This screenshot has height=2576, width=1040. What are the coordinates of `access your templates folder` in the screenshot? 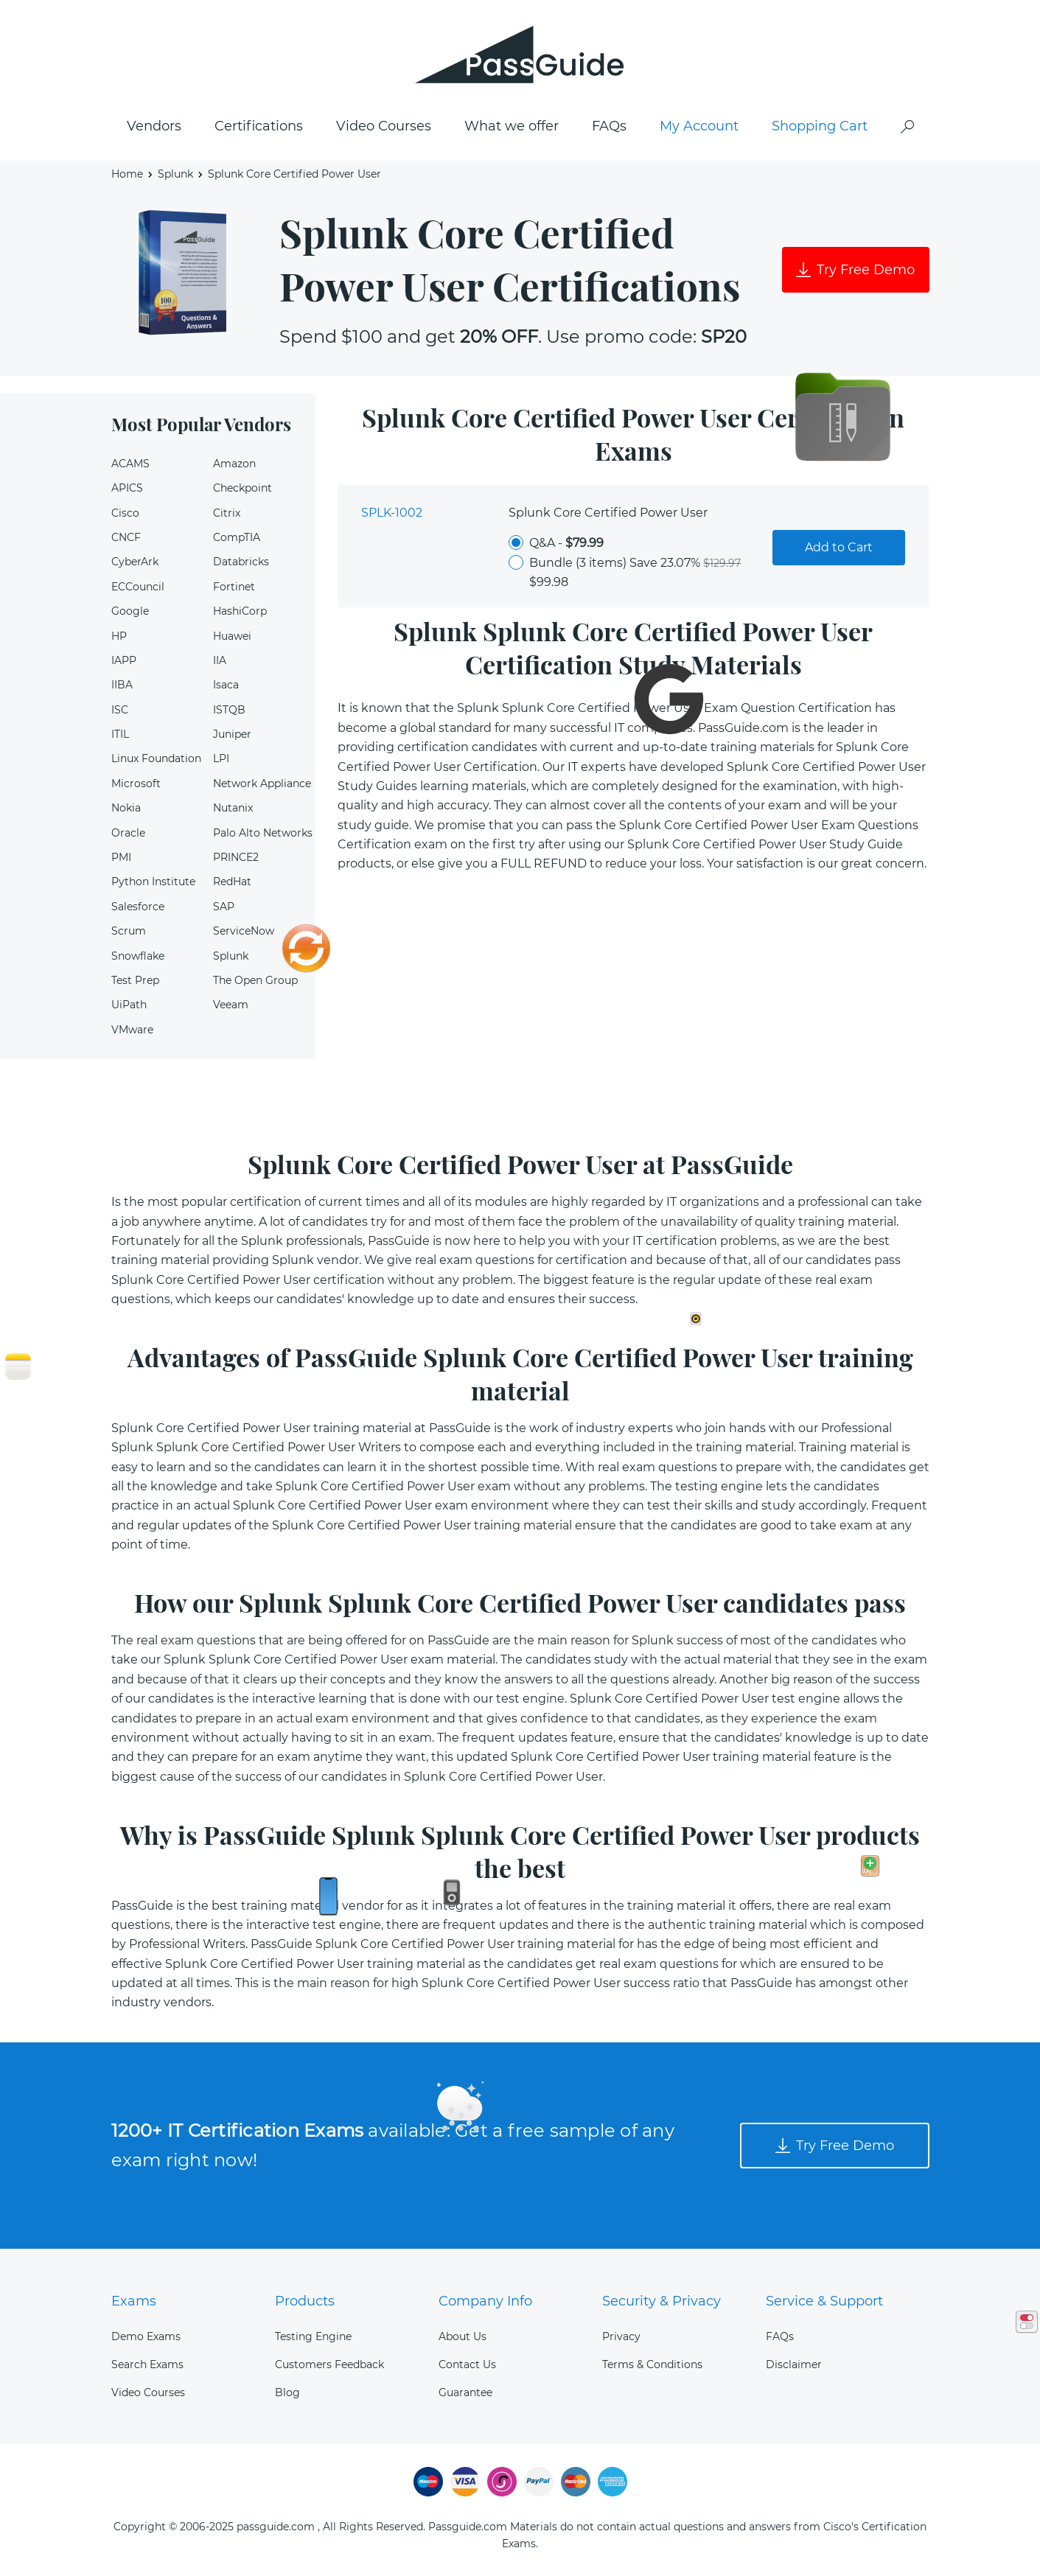 It's located at (842, 416).